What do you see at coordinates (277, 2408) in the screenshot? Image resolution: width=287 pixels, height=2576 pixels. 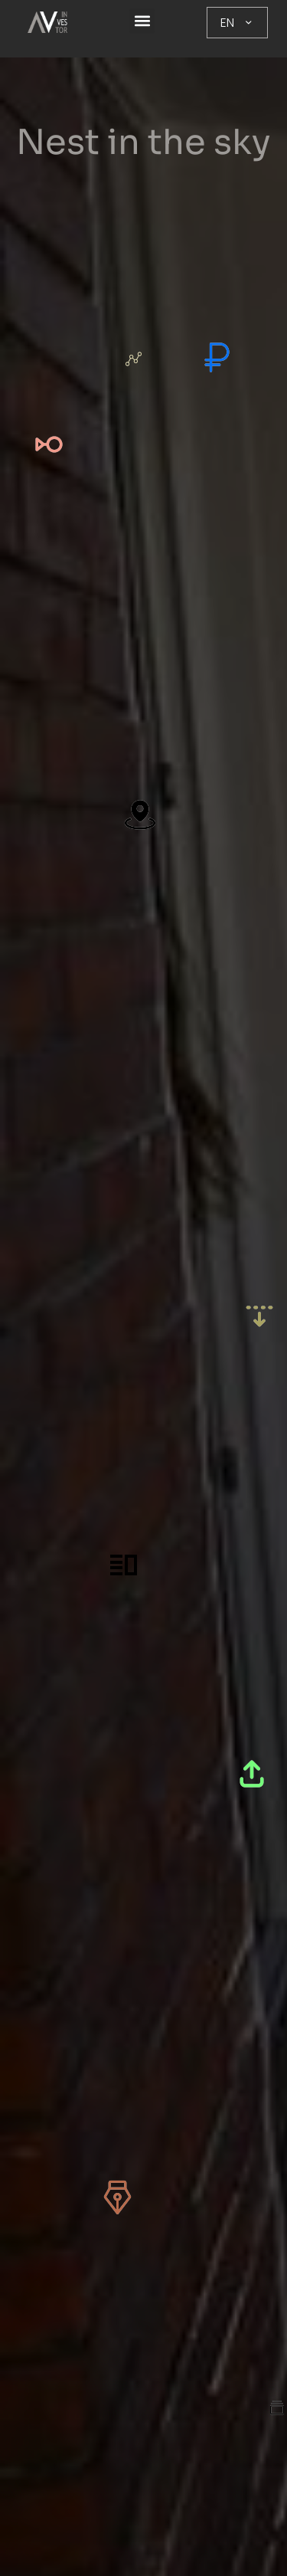 I see `view stacked cards or layers` at bounding box center [277, 2408].